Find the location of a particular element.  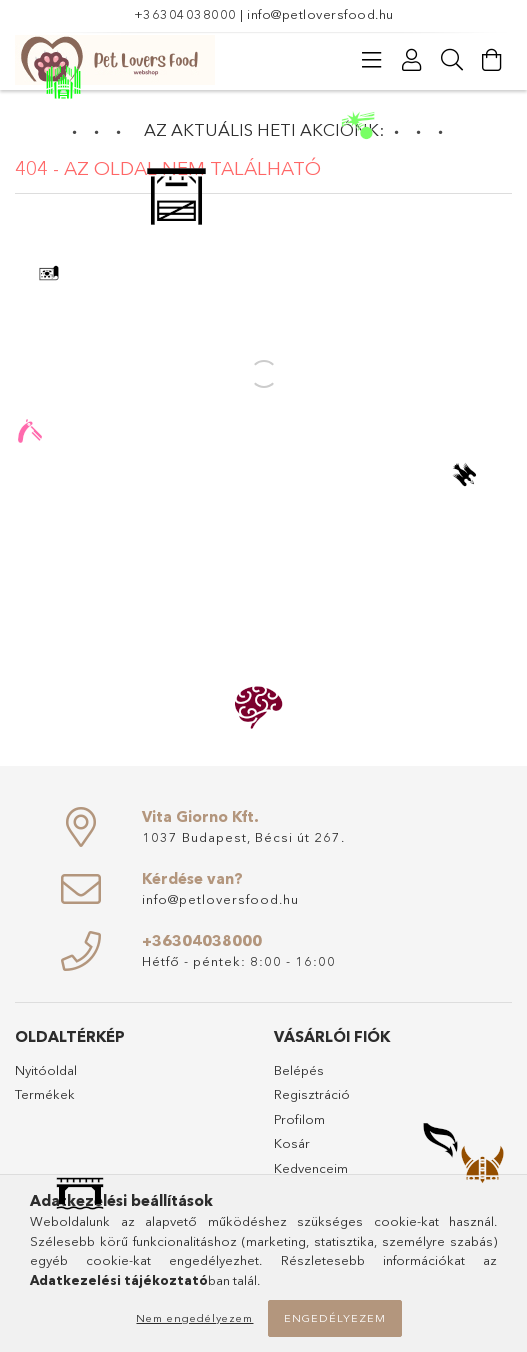

view armor crafting blueprint is located at coordinates (49, 273).